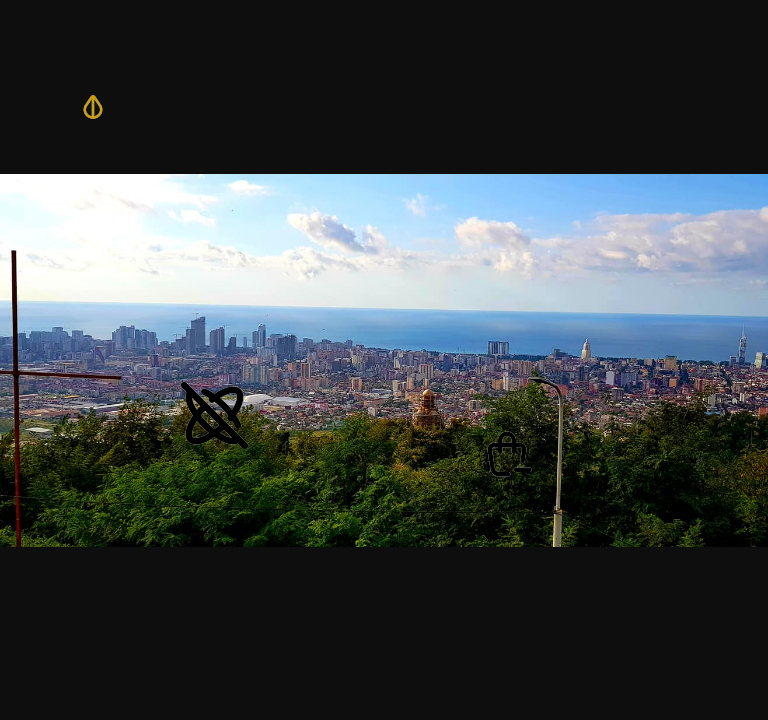 This screenshot has width=768, height=720. I want to click on disable atomic or molecular view, so click(214, 415).